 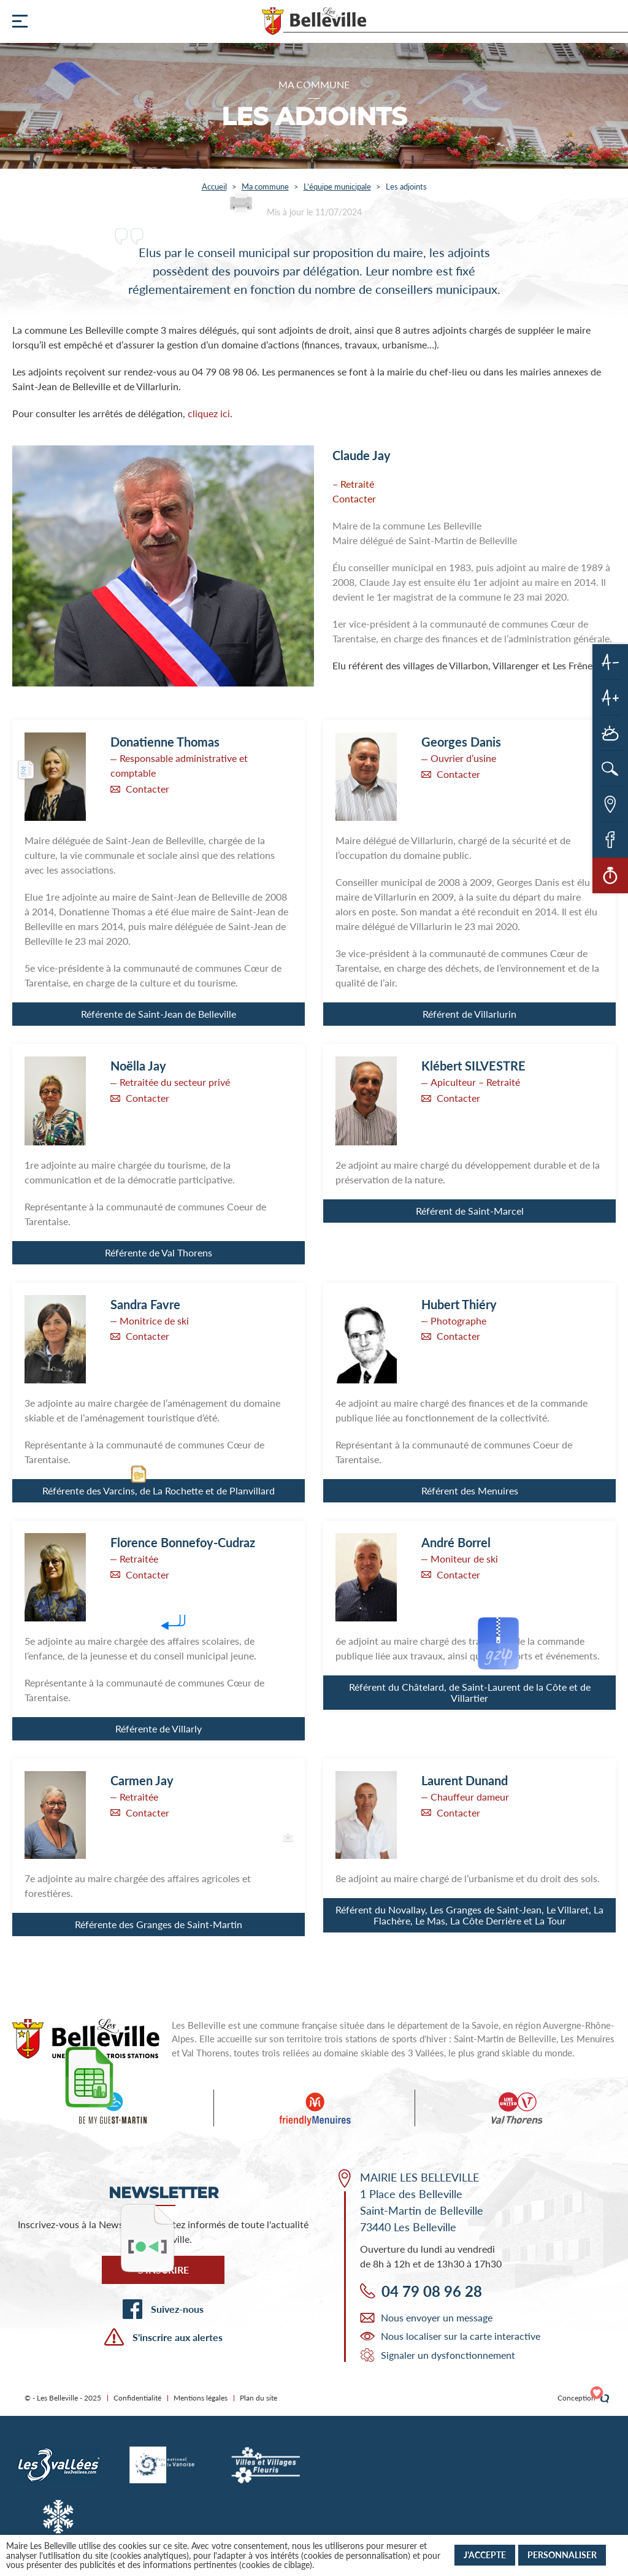 What do you see at coordinates (26, 769) in the screenshot?
I see `a hancom hangul word processor document file` at bounding box center [26, 769].